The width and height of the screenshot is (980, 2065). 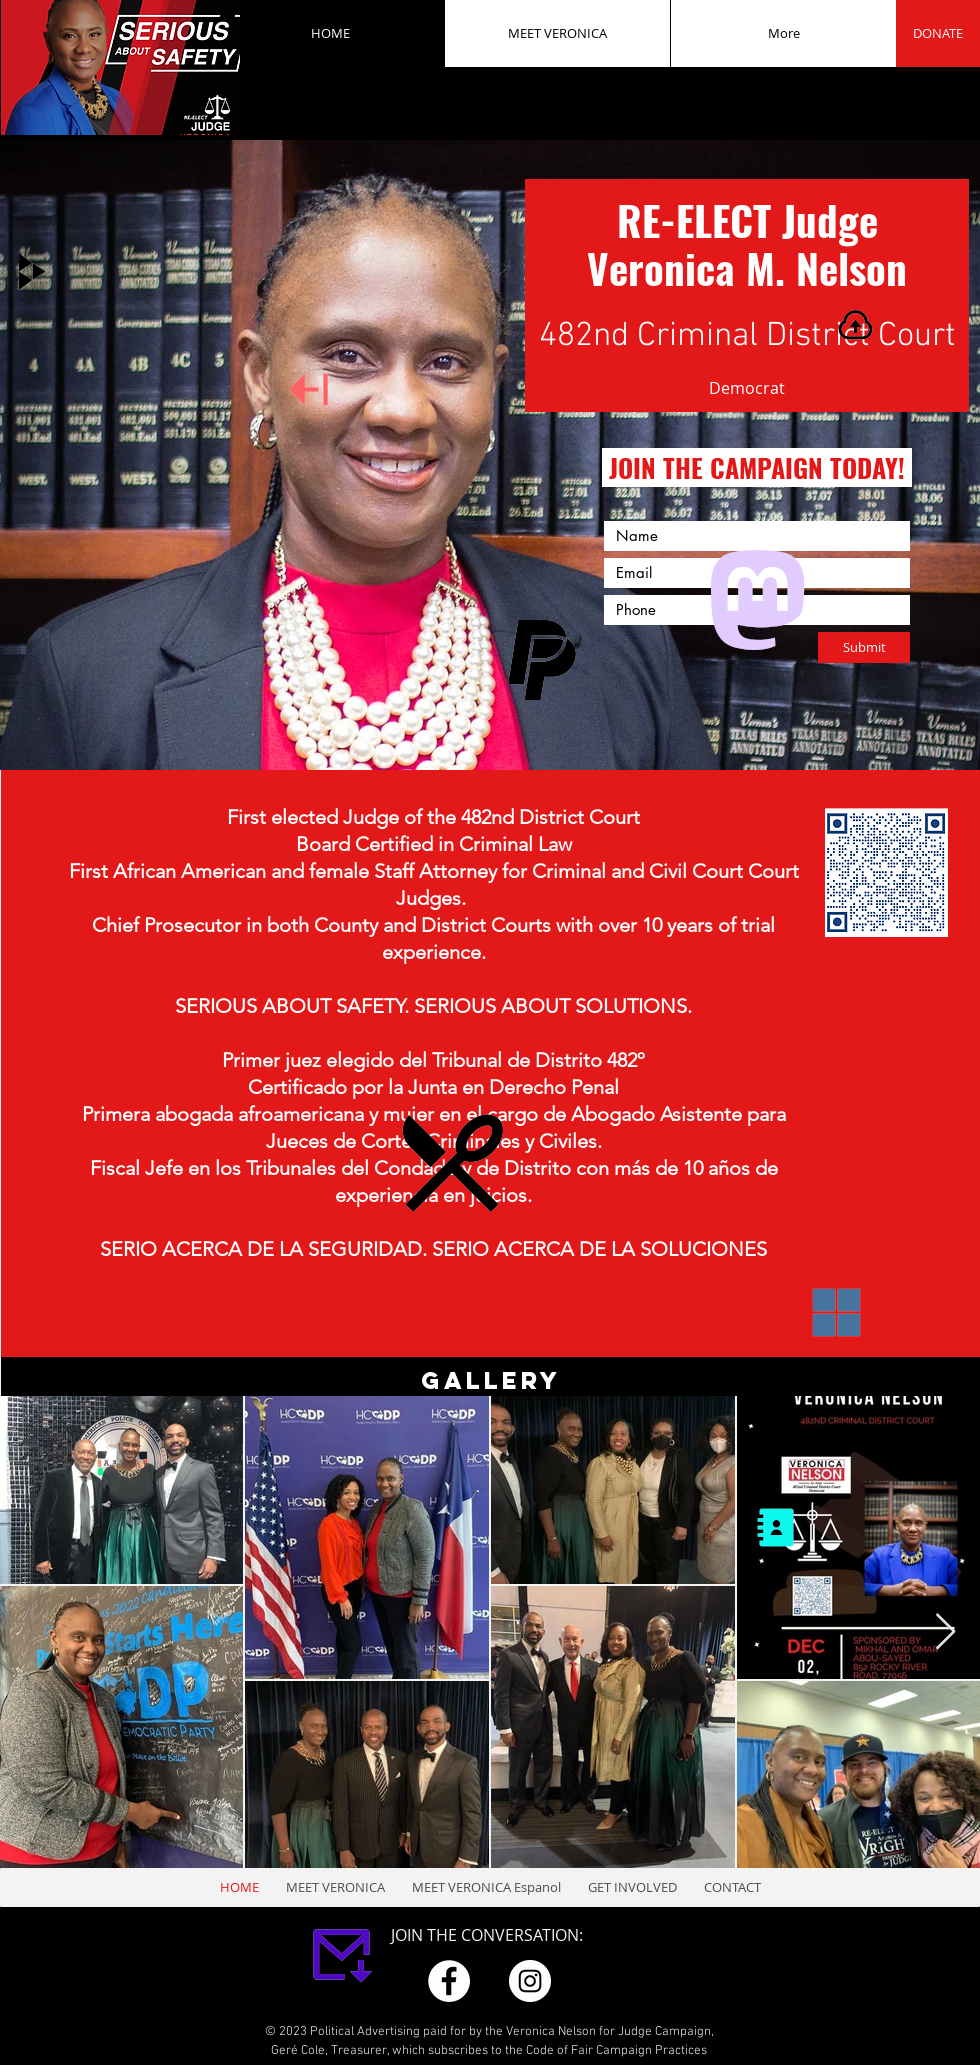 What do you see at coordinates (542, 660) in the screenshot?
I see `pay with PayPal` at bounding box center [542, 660].